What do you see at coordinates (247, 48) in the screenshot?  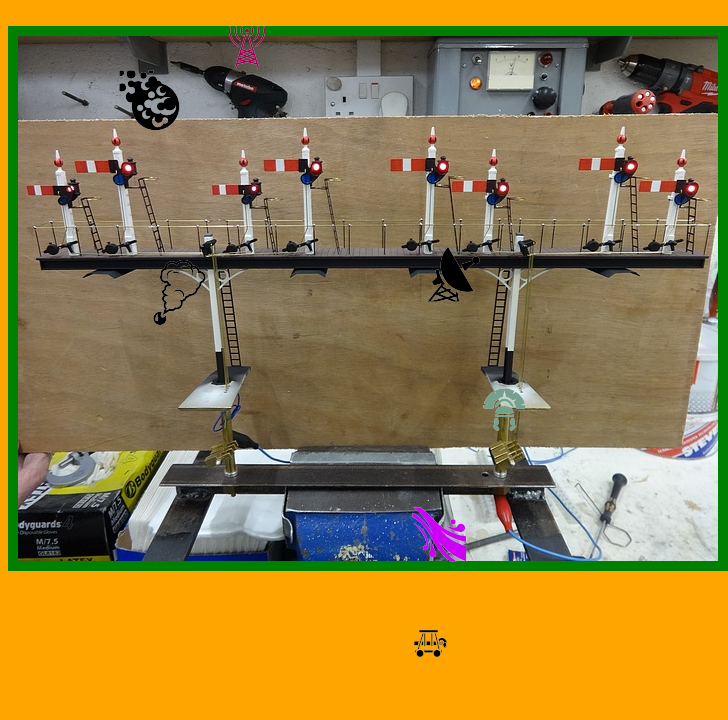 I see `broadcast or transmit a signal` at bounding box center [247, 48].